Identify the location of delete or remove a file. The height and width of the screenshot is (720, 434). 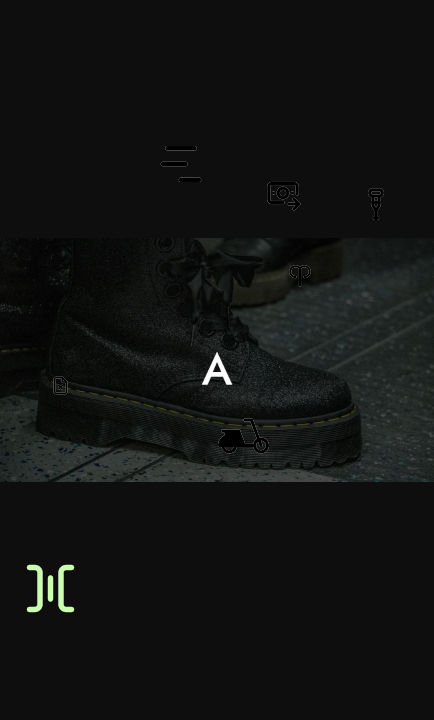
(60, 385).